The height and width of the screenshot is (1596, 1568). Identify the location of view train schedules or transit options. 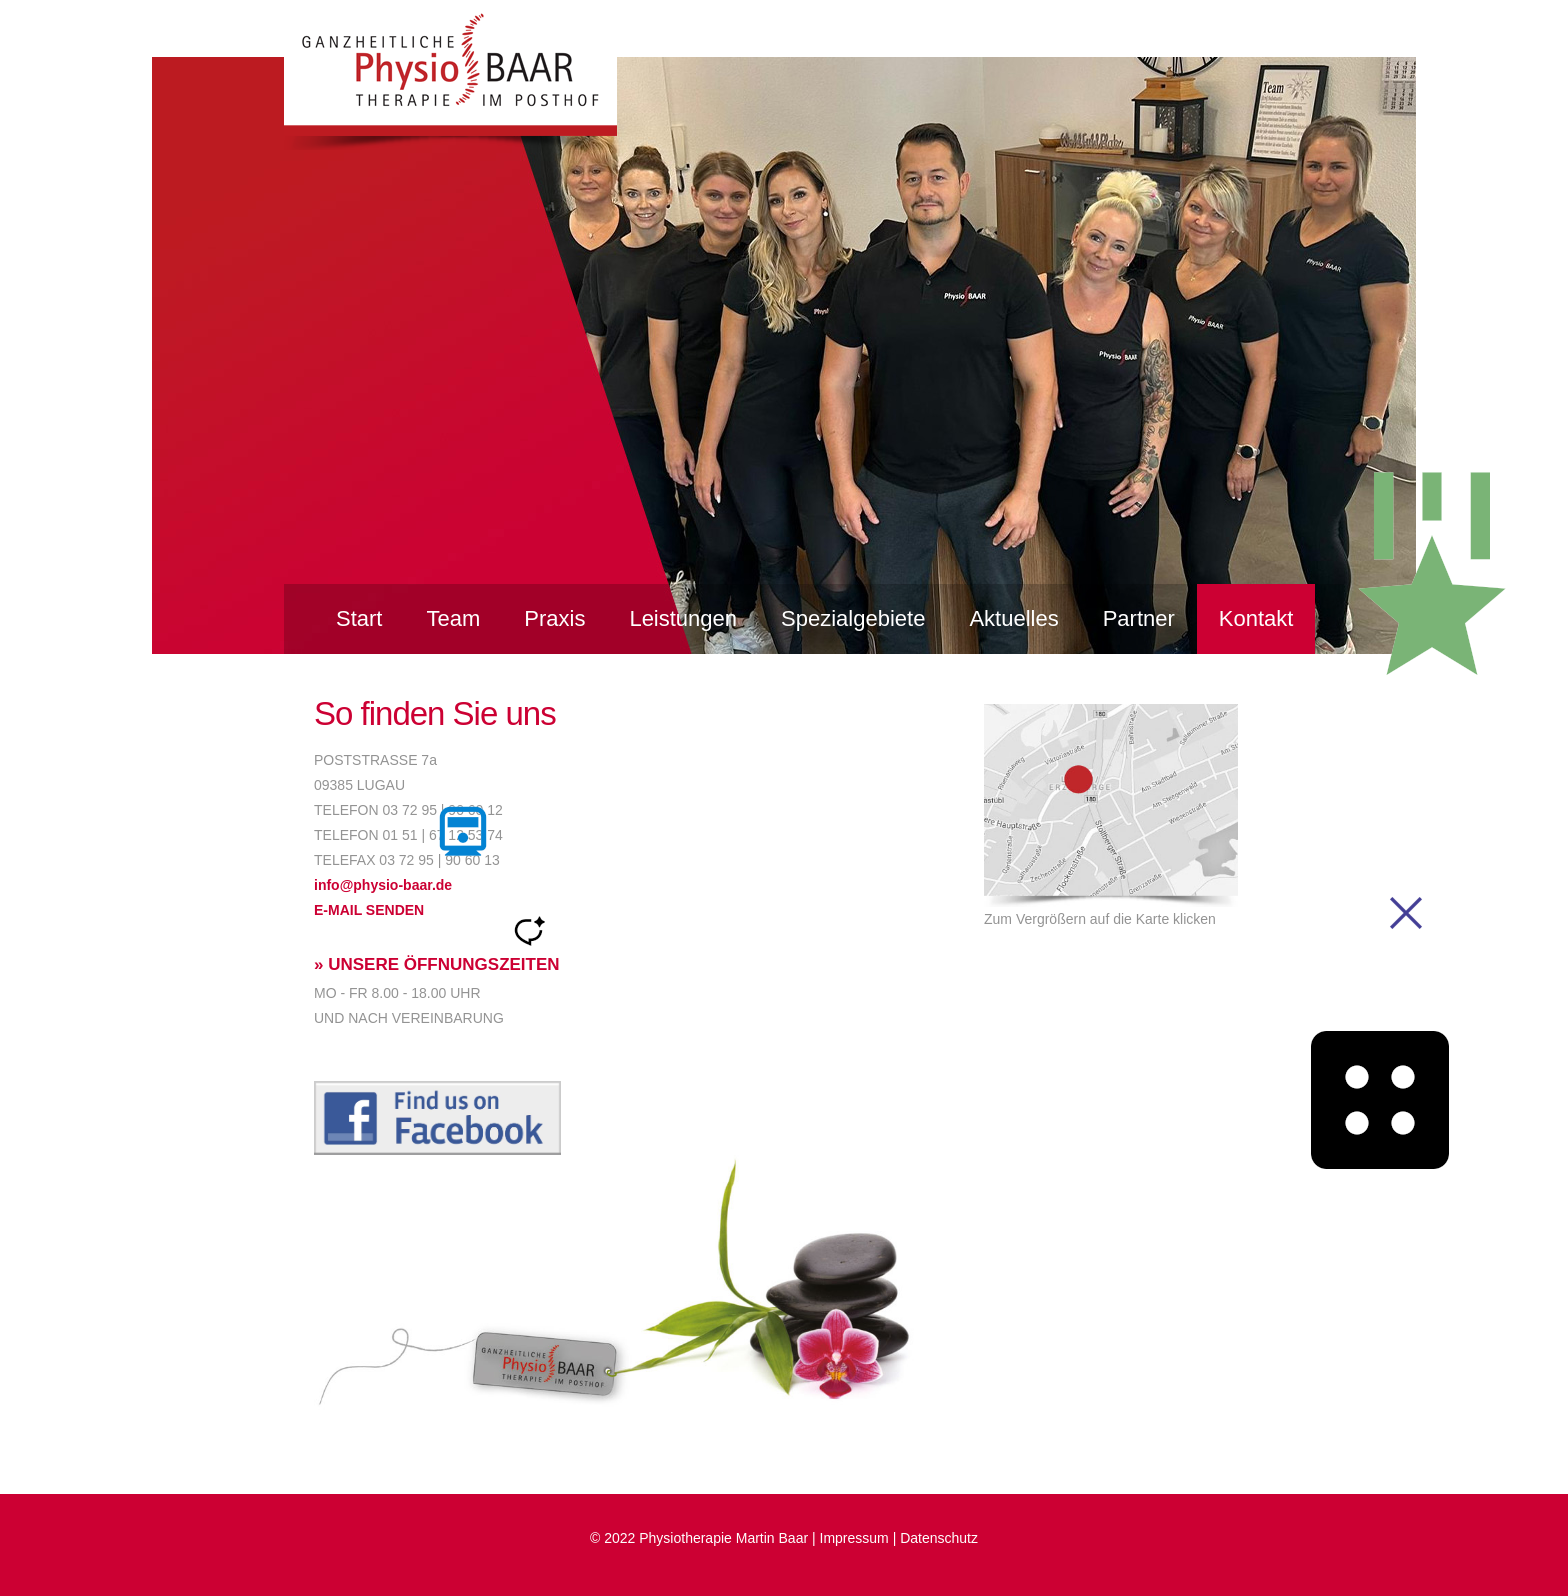
(463, 830).